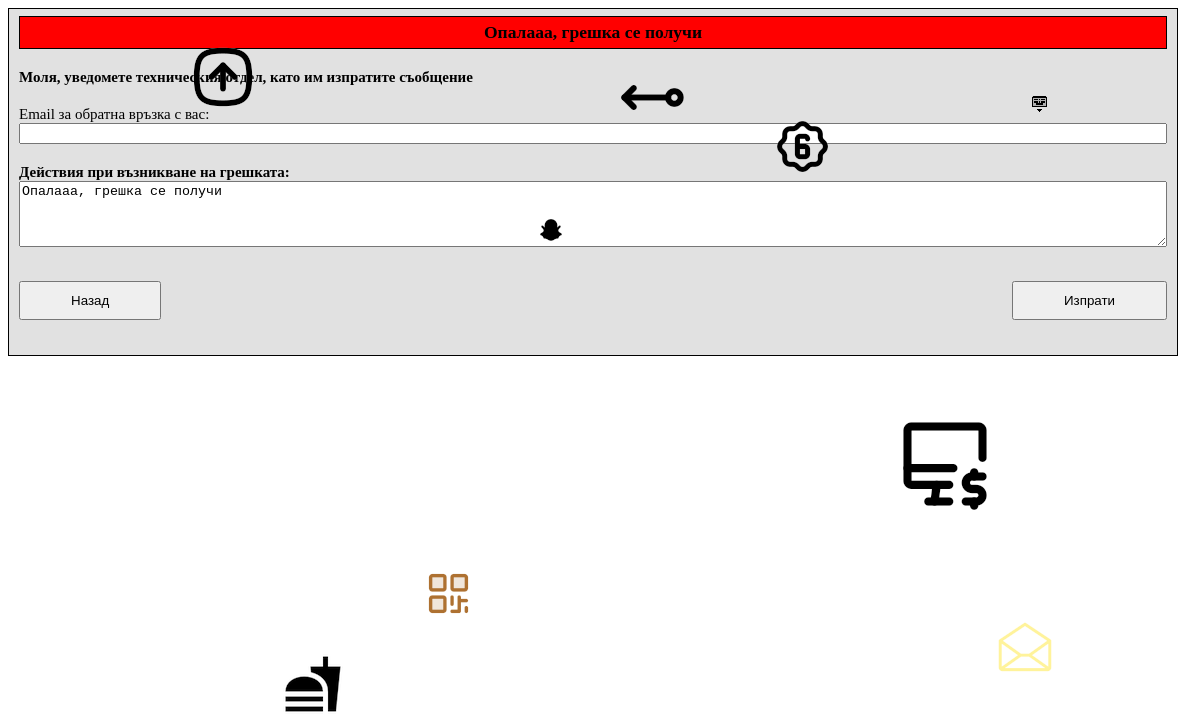 This screenshot has height=720, width=1186. Describe the element at coordinates (1025, 649) in the screenshot. I see `view an opened or read email` at that location.